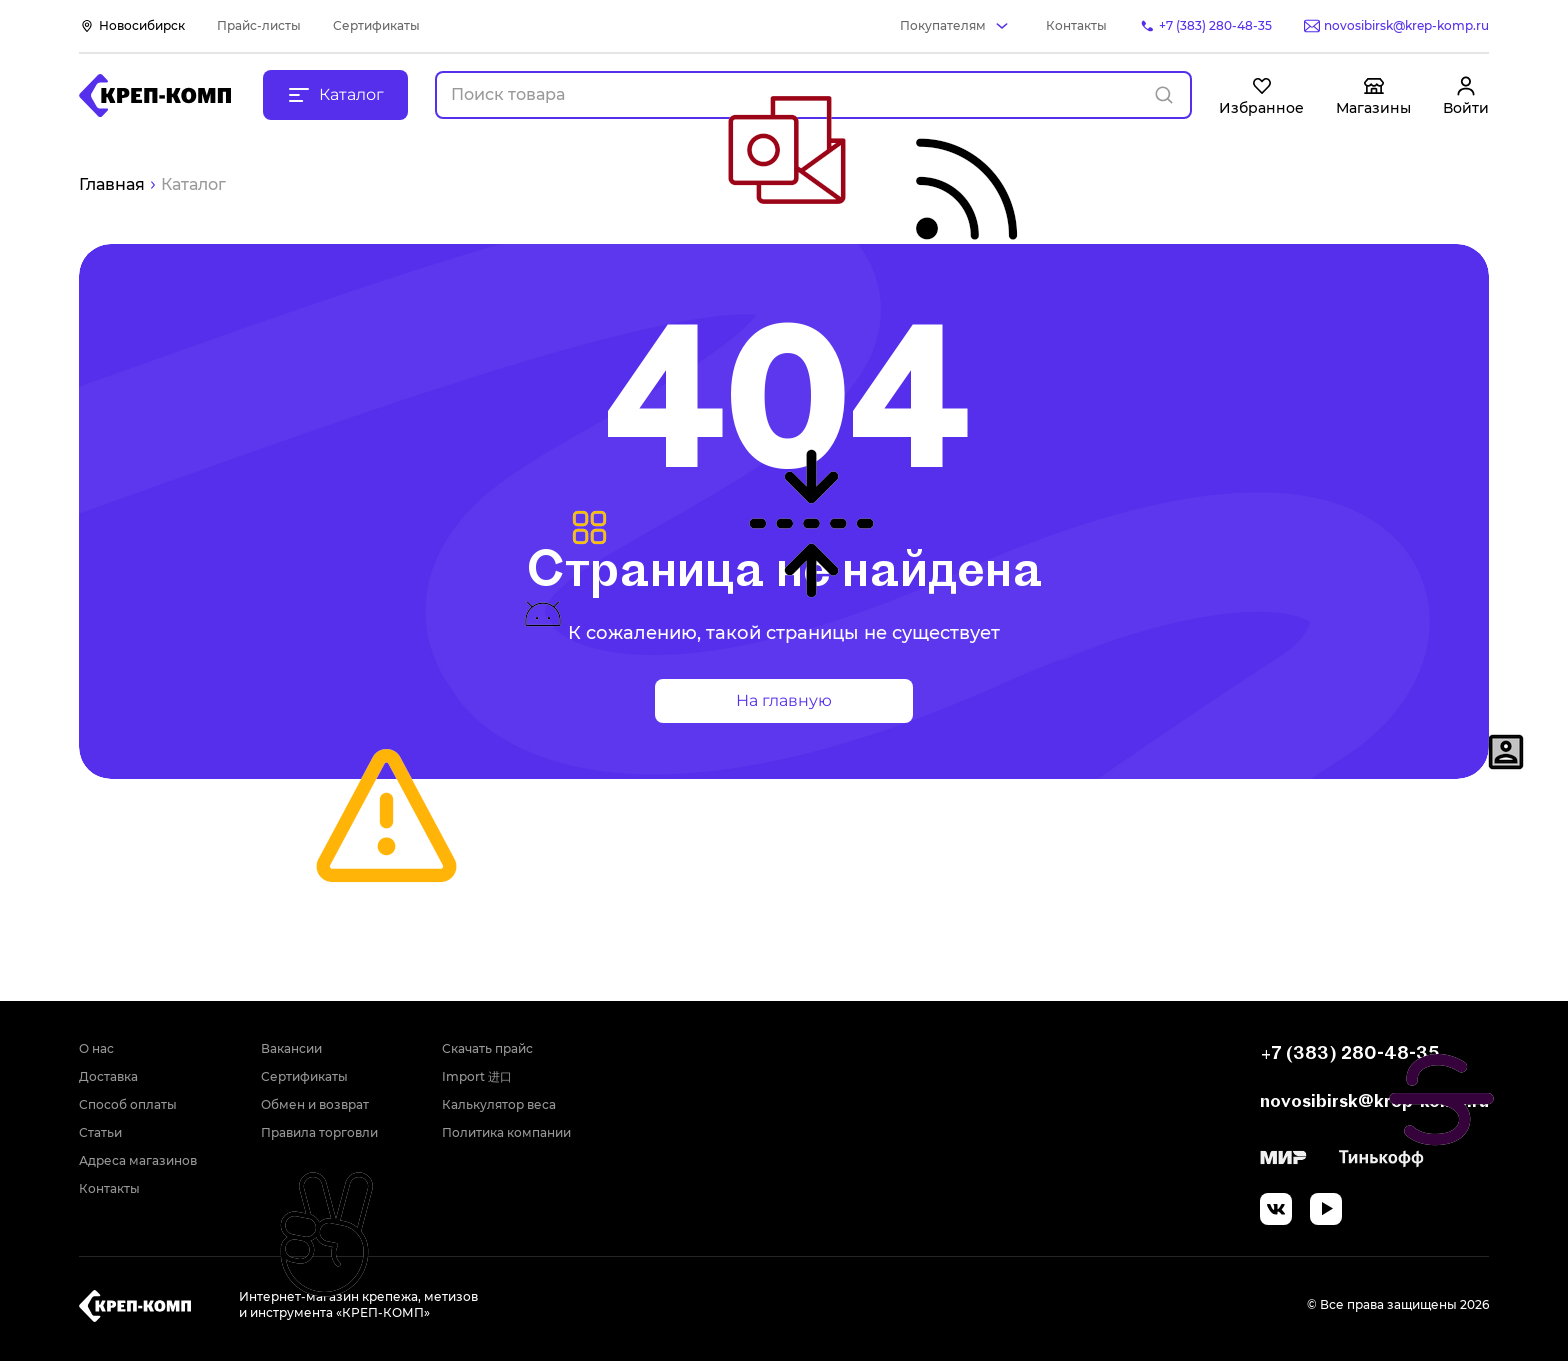  Describe the element at coordinates (811, 523) in the screenshot. I see `collapse or fold content section` at that location.